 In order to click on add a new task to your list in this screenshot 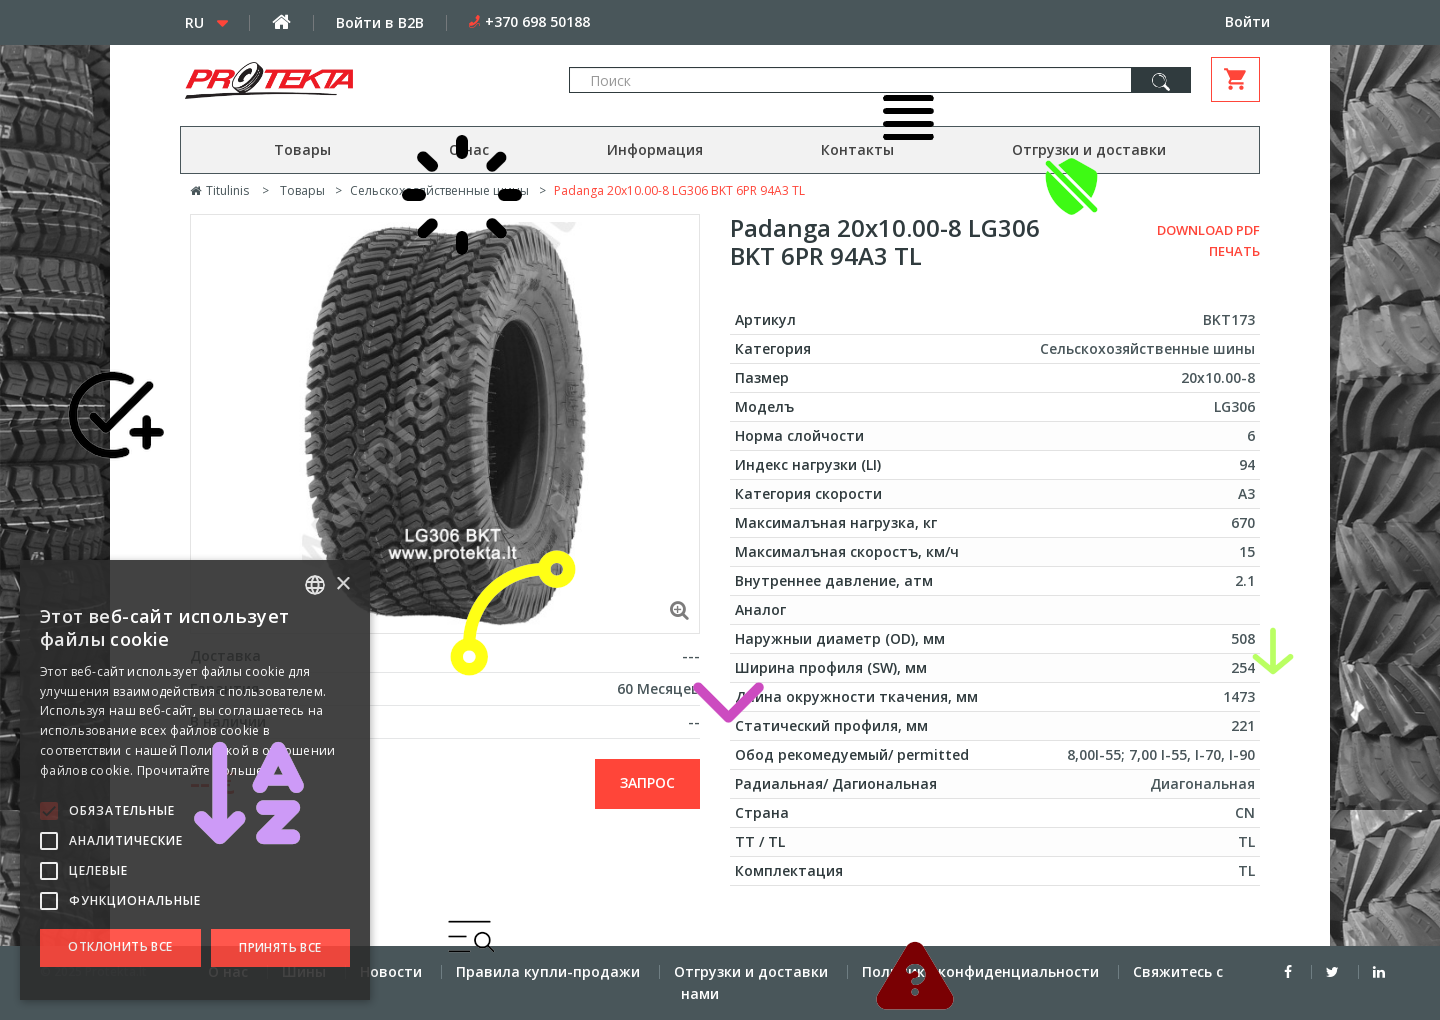, I will do `click(112, 415)`.